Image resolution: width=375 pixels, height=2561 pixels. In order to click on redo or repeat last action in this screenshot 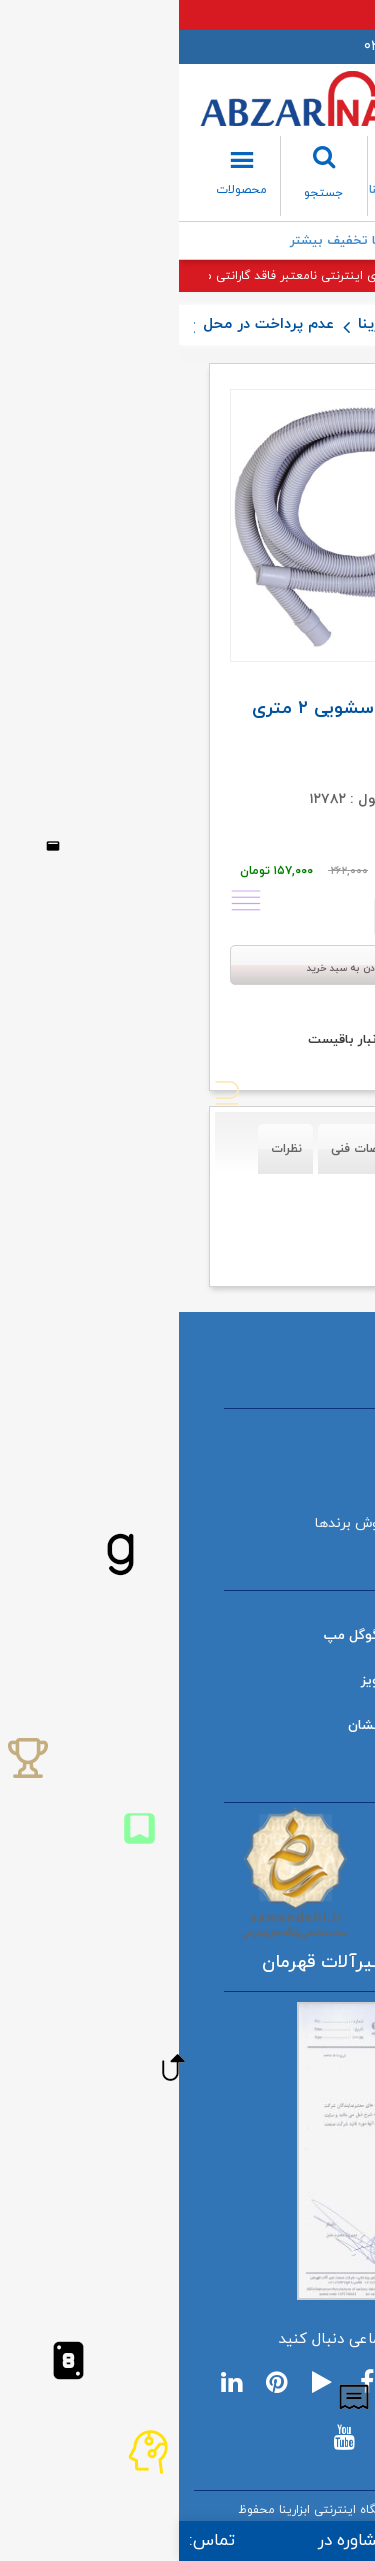, I will do `click(172, 2067)`.